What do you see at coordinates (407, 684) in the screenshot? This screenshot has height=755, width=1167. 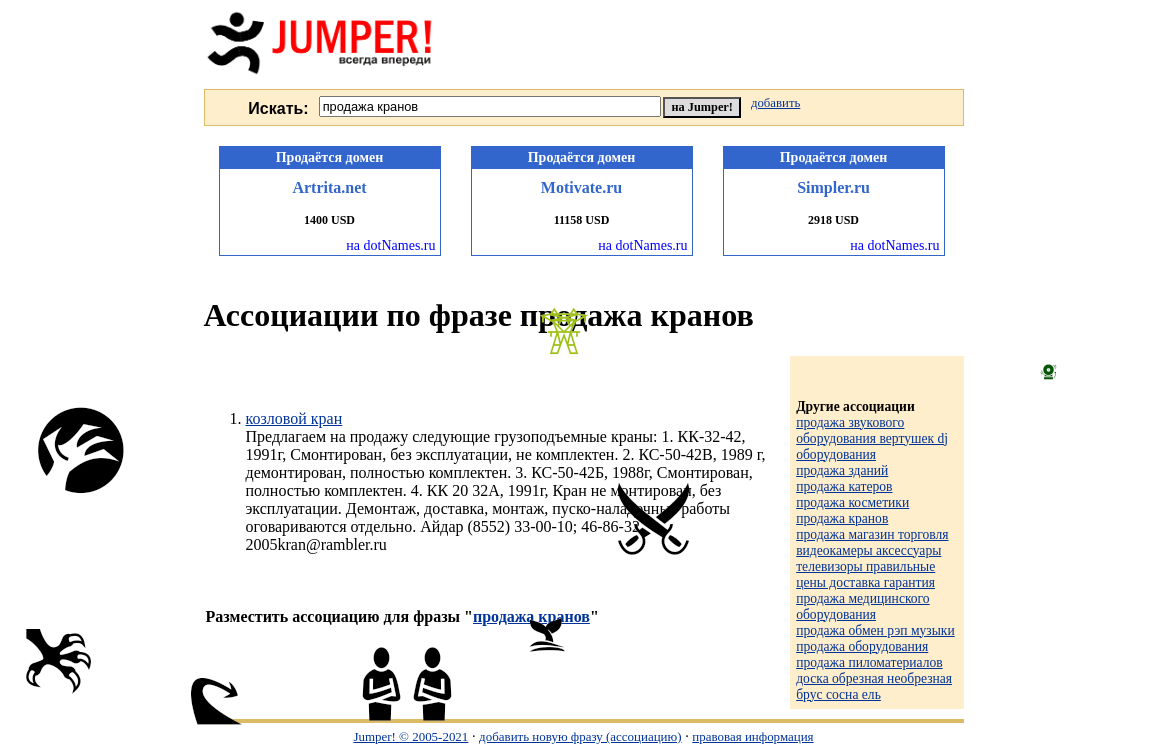 I see `start a face-to-face meeting or video call` at bounding box center [407, 684].